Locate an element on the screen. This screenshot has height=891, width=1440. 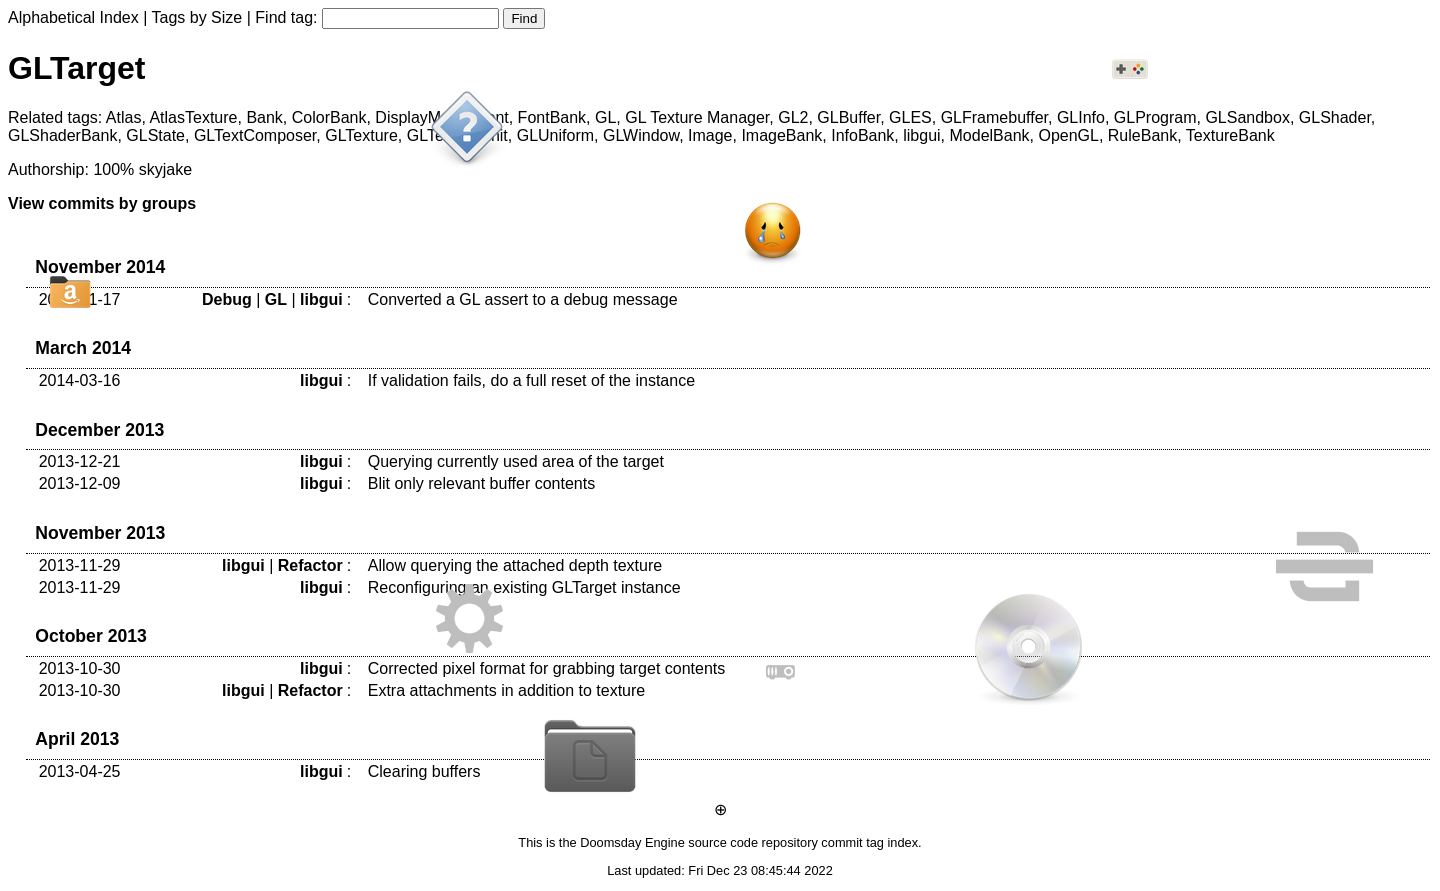
apply strikethrough formatting to selected text is located at coordinates (1324, 566).